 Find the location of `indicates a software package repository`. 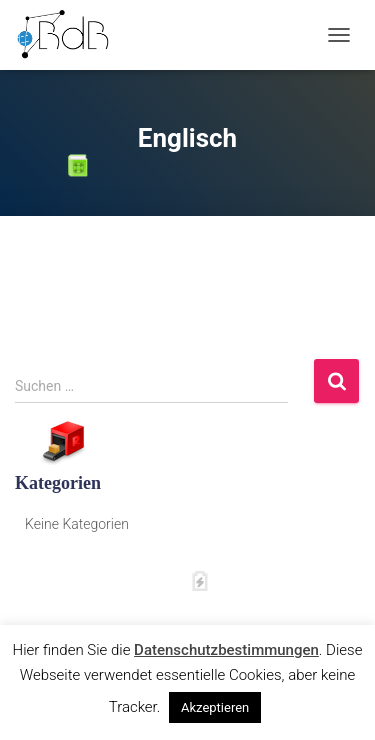

indicates a software package repository is located at coordinates (63, 441).